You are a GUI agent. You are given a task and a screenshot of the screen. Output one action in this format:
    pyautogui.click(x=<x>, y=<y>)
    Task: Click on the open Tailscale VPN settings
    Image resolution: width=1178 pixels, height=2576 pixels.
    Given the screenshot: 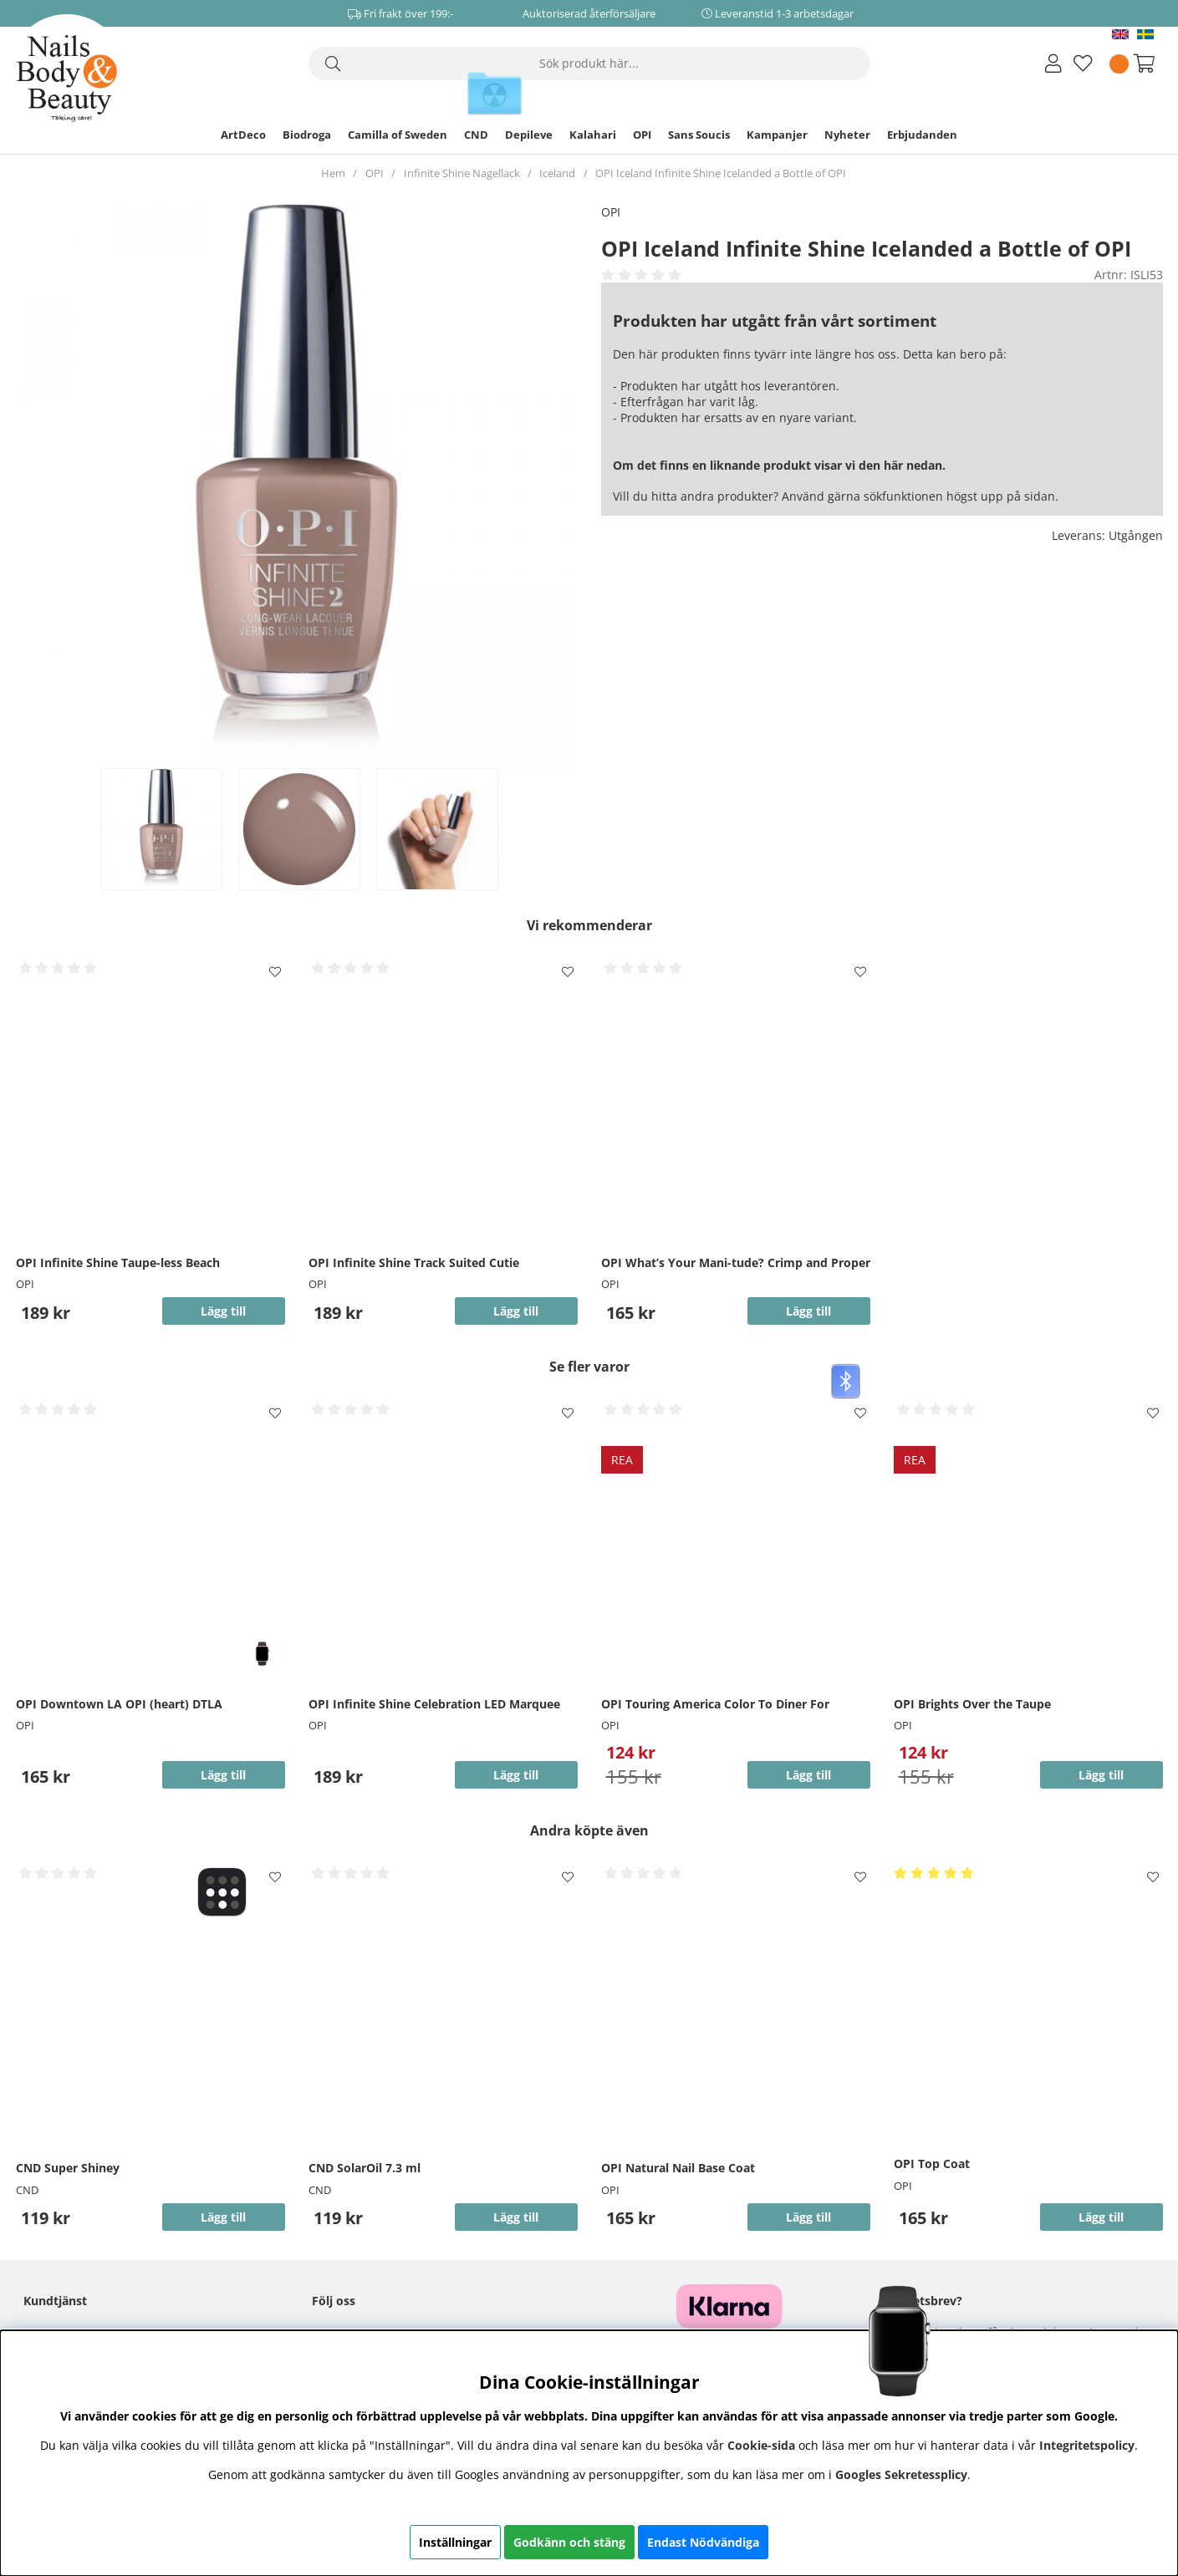 What is the action you would take?
    pyautogui.click(x=222, y=1891)
    